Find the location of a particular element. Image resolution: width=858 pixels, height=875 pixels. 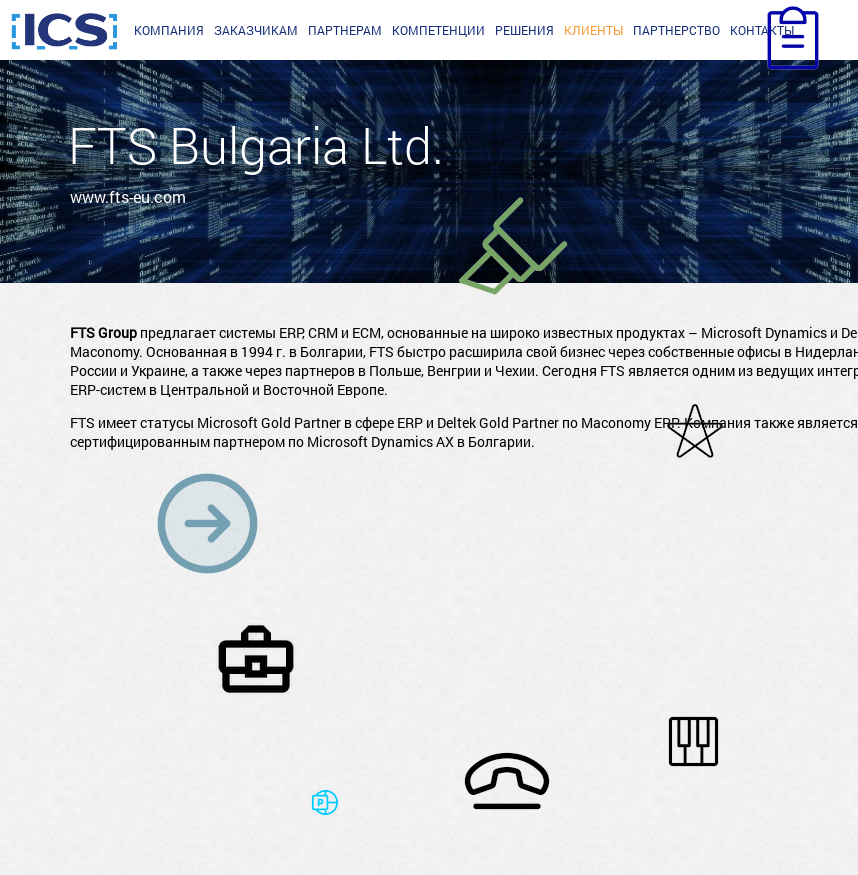

highlight or mark selected text is located at coordinates (509, 251).